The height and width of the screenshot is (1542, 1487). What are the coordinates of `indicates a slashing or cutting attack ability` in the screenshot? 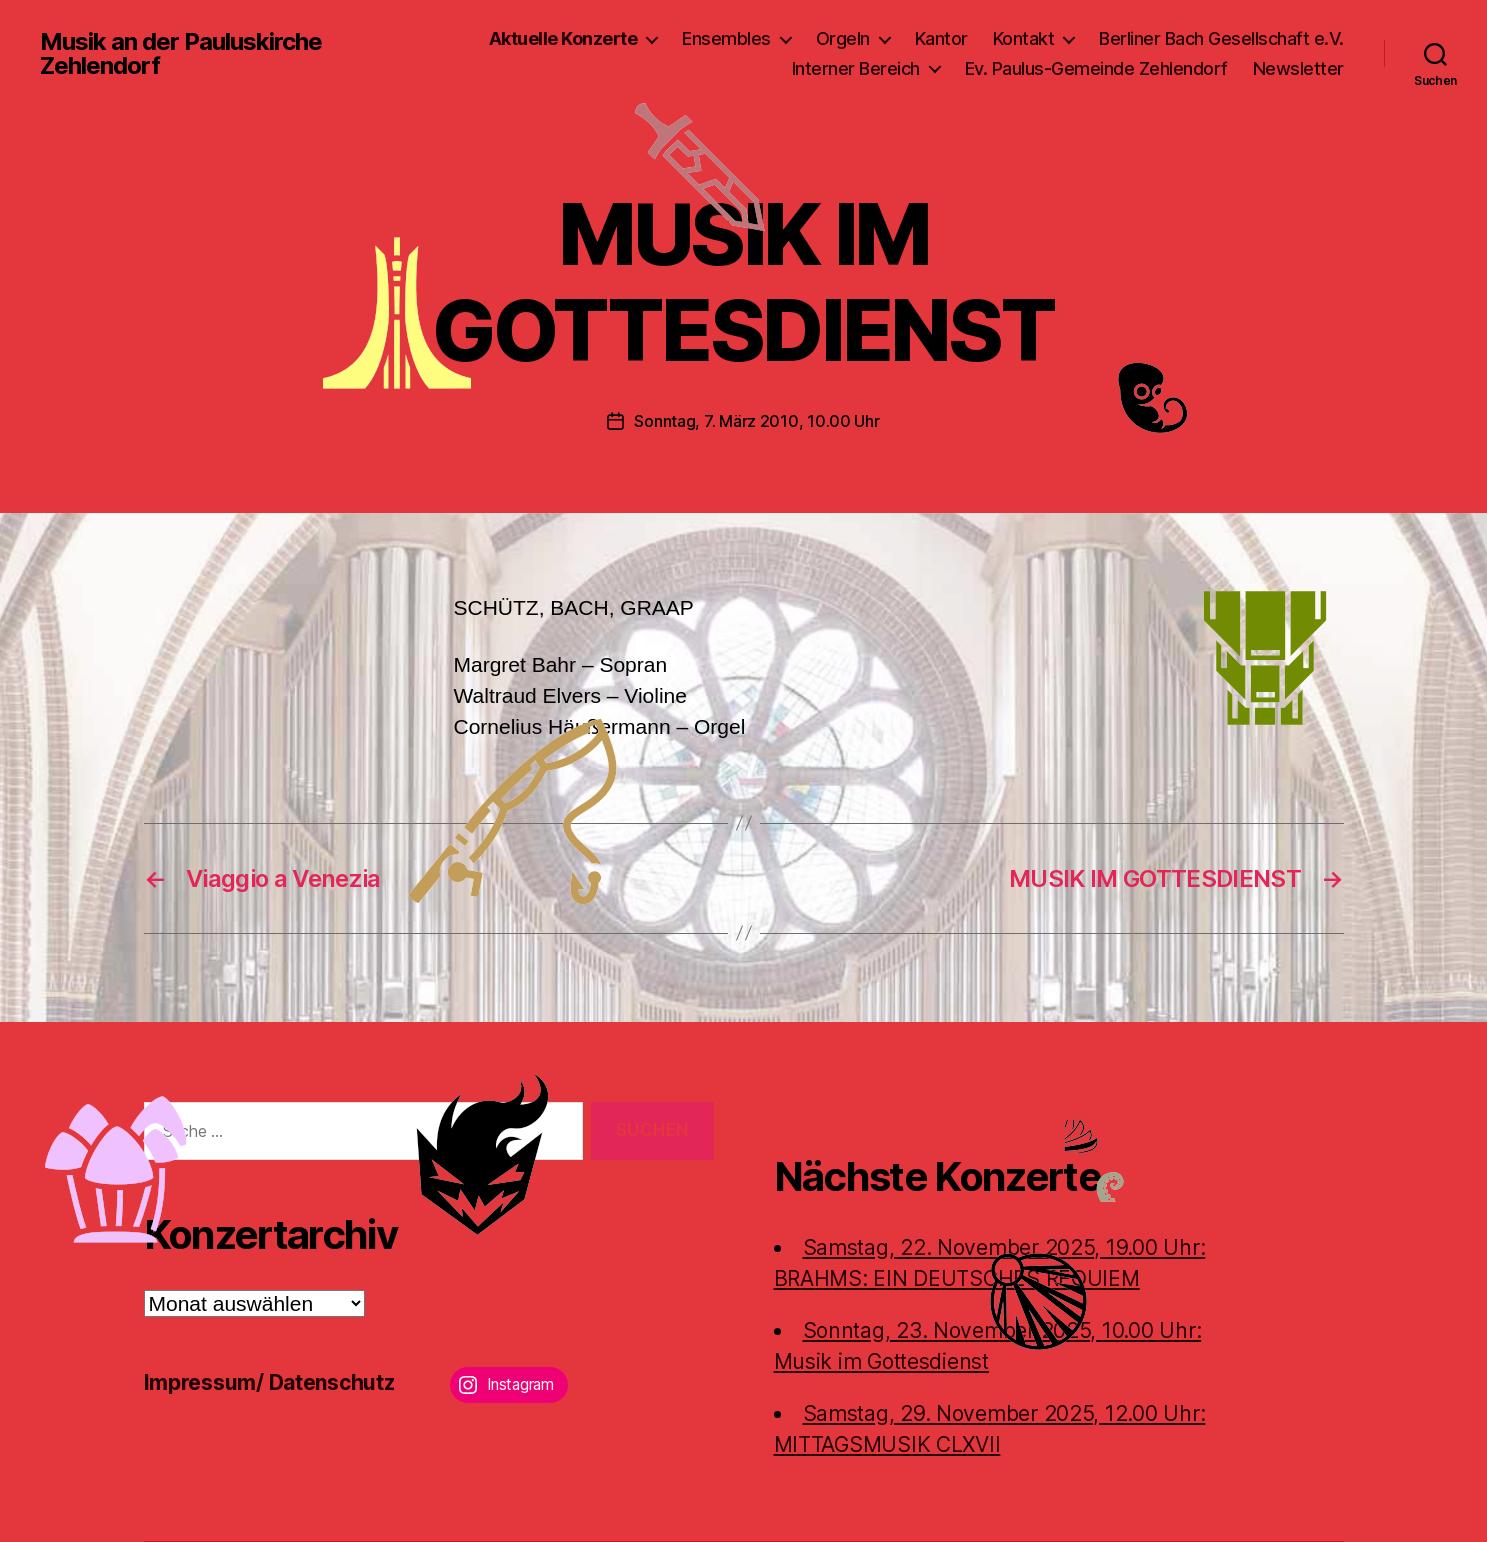 It's located at (1081, 1136).